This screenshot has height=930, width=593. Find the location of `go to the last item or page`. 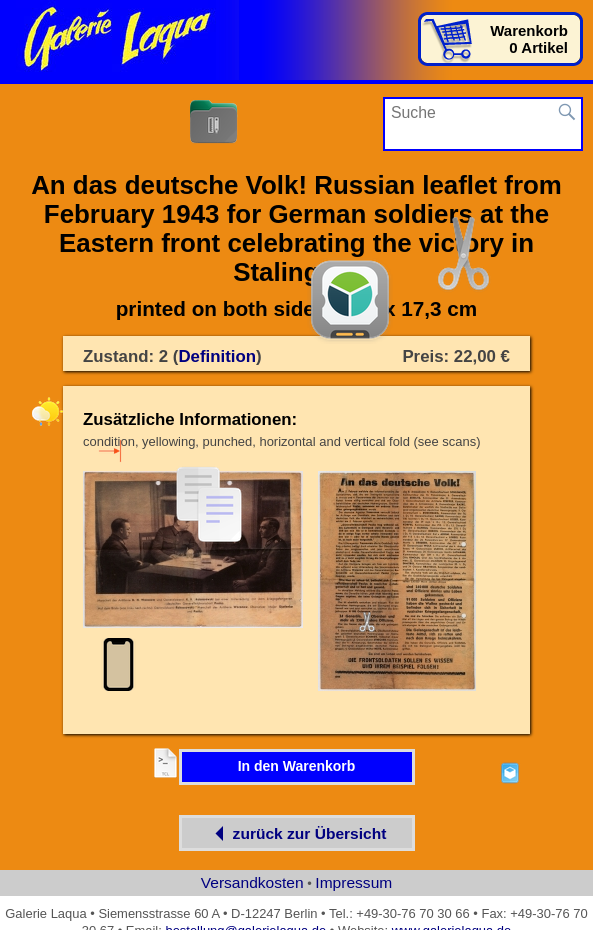

go to the last item or page is located at coordinates (110, 451).